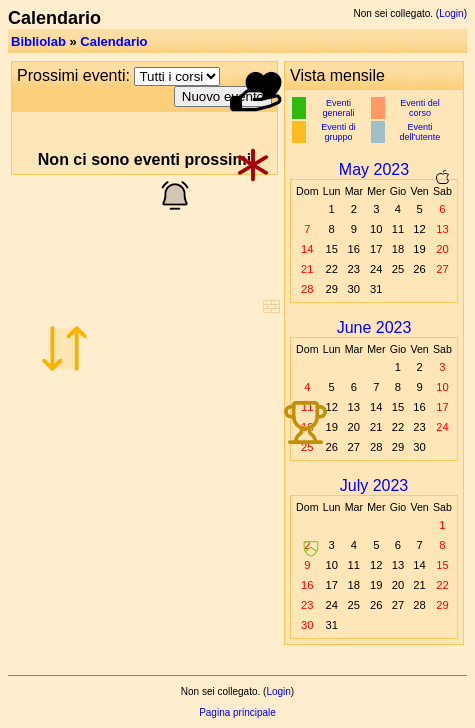 The width and height of the screenshot is (475, 728). What do you see at coordinates (257, 92) in the screenshot?
I see `donate or make a charitable contribution` at bounding box center [257, 92].